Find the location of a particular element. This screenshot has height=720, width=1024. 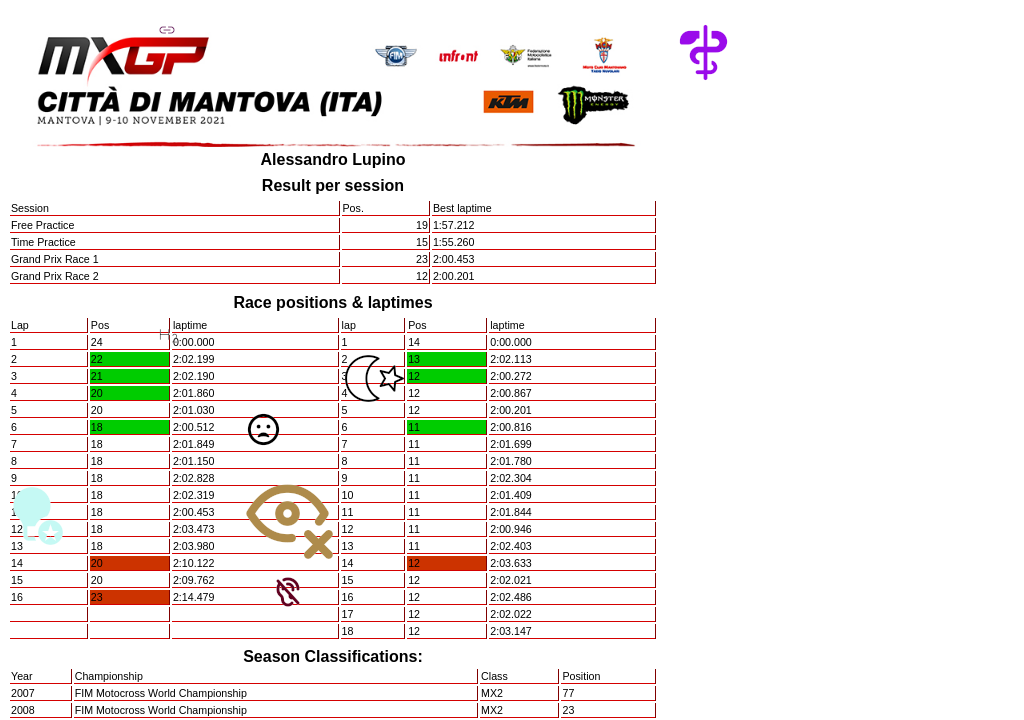

indicates a negative reaction or dissatisfied feedback is located at coordinates (263, 429).